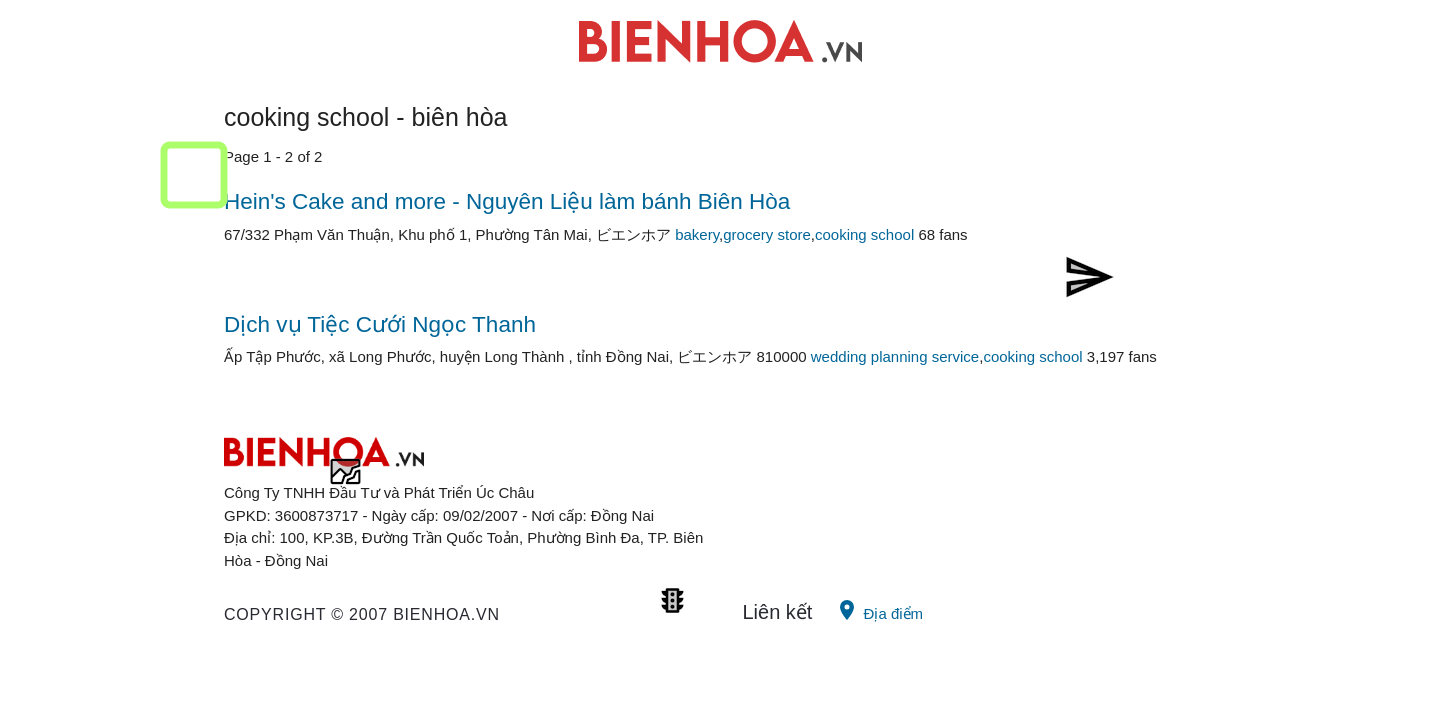 The image size is (1440, 720). Describe the element at coordinates (345, 471) in the screenshot. I see `indicates a broken or corrupted image file` at that location.